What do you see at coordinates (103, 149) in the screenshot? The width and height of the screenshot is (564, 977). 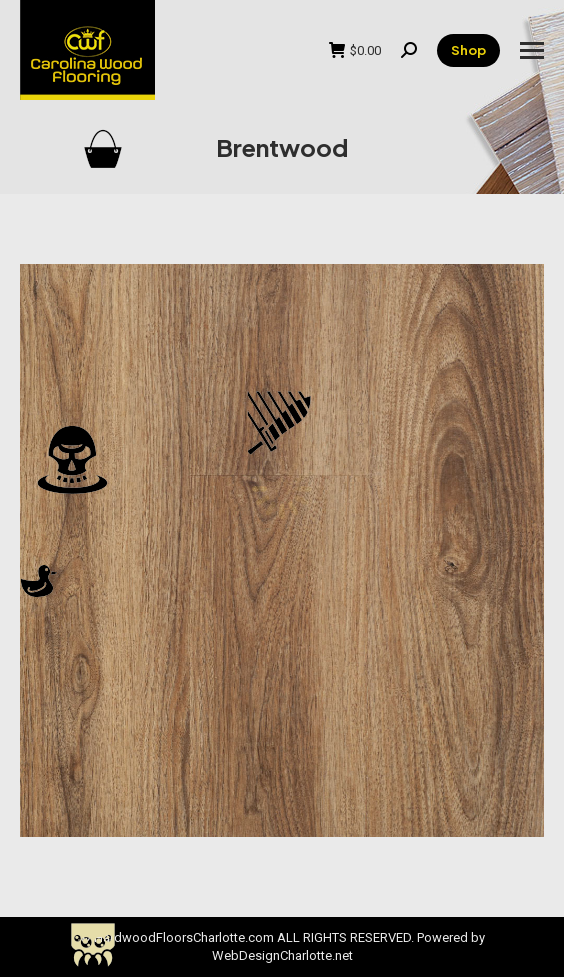 I see `access beach or vacation-related items` at bounding box center [103, 149].